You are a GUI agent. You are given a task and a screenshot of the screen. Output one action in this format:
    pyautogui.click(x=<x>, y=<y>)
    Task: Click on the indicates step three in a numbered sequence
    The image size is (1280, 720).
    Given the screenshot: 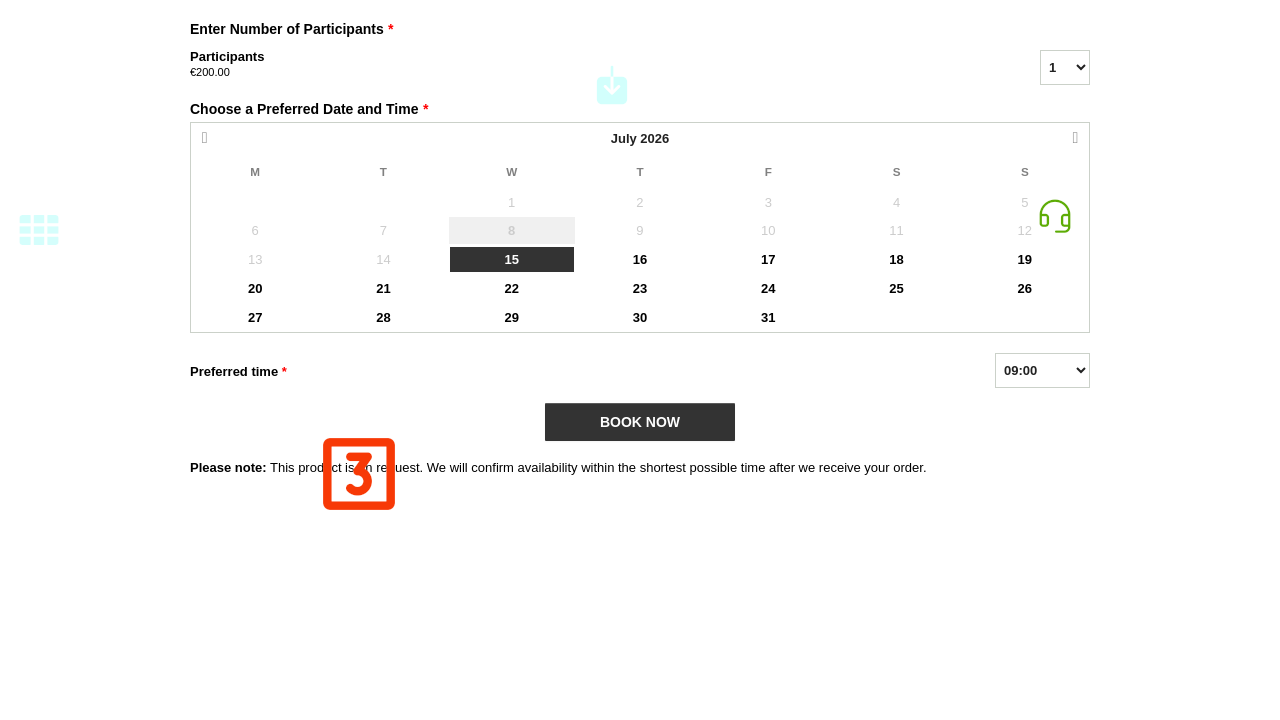 What is the action you would take?
    pyautogui.click(x=359, y=474)
    